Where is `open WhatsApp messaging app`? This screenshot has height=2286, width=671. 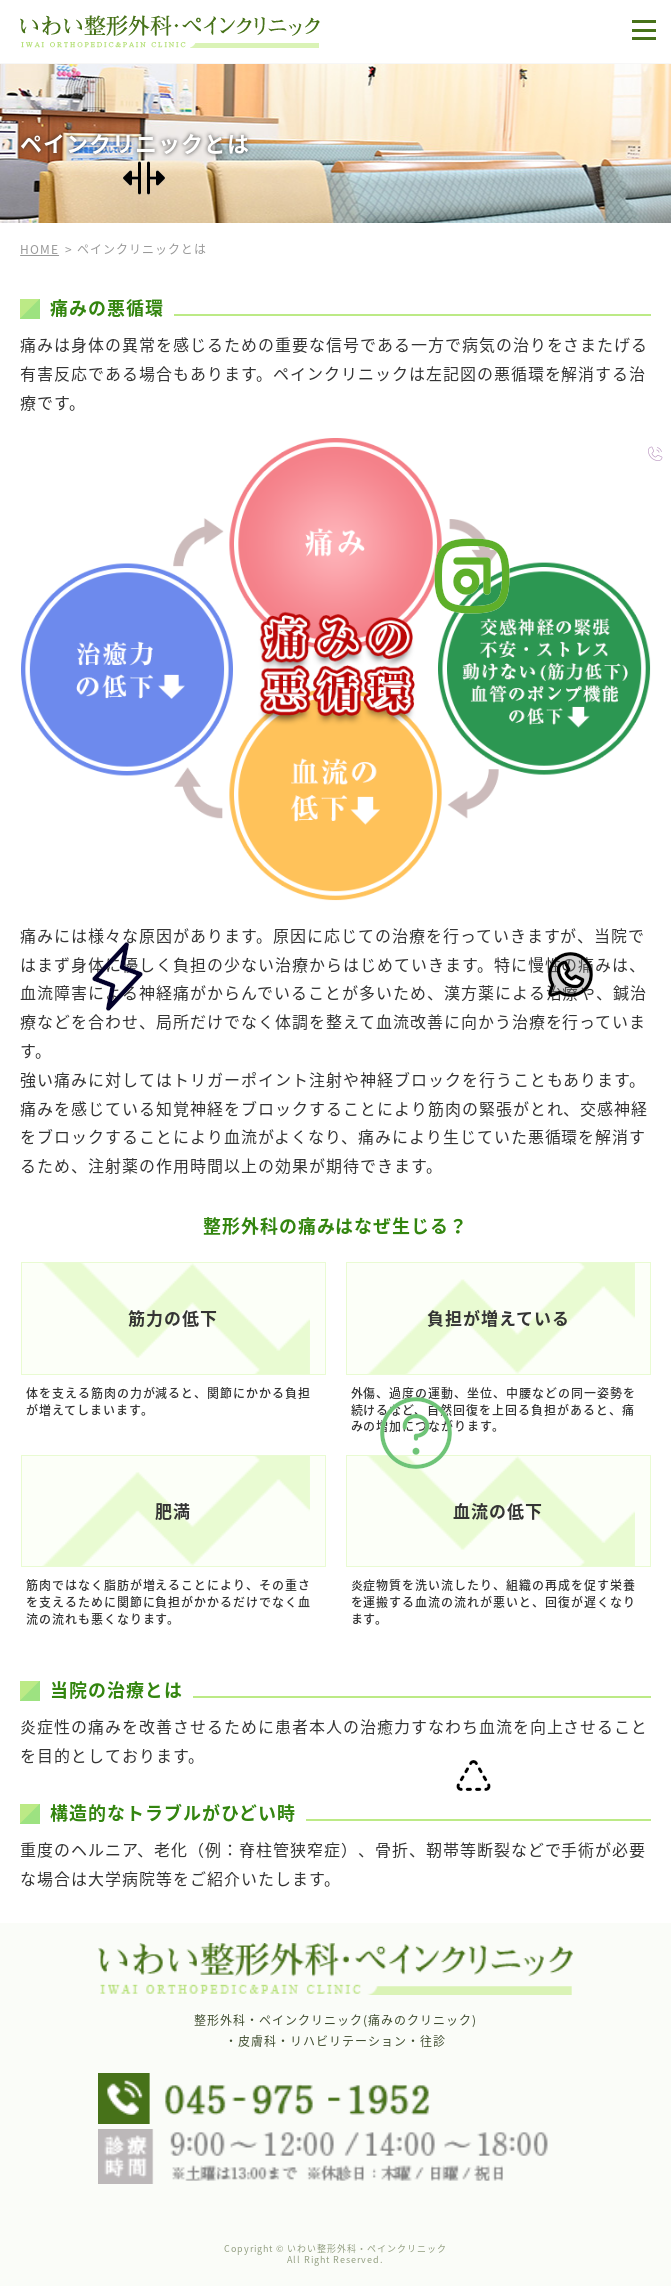 open WhatsApp messaging app is located at coordinates (570, 974).